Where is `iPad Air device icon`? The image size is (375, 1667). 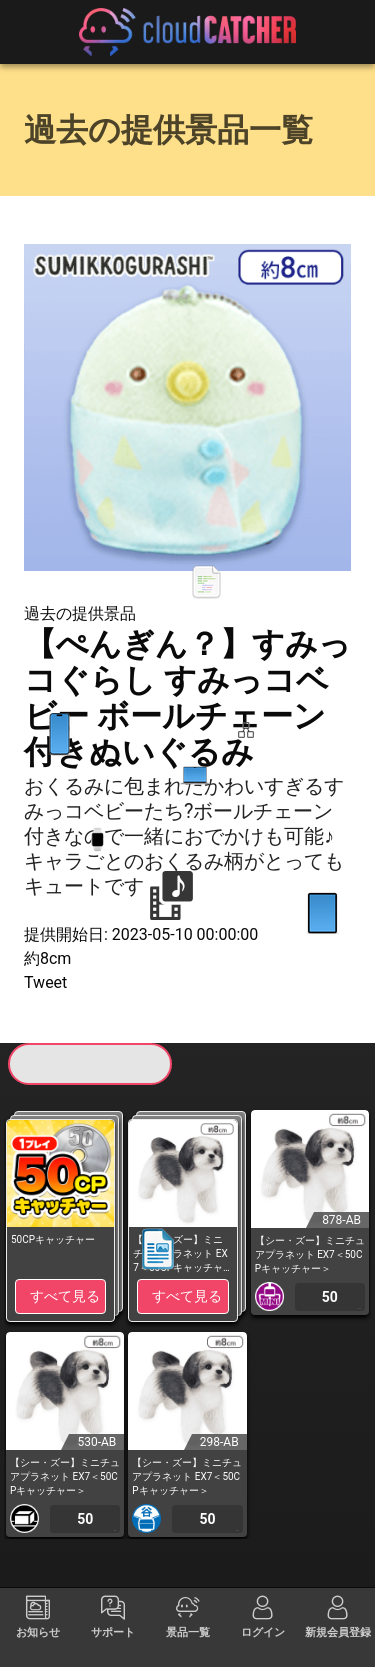 iPad Air device icon is located at coordinates (322, 913).